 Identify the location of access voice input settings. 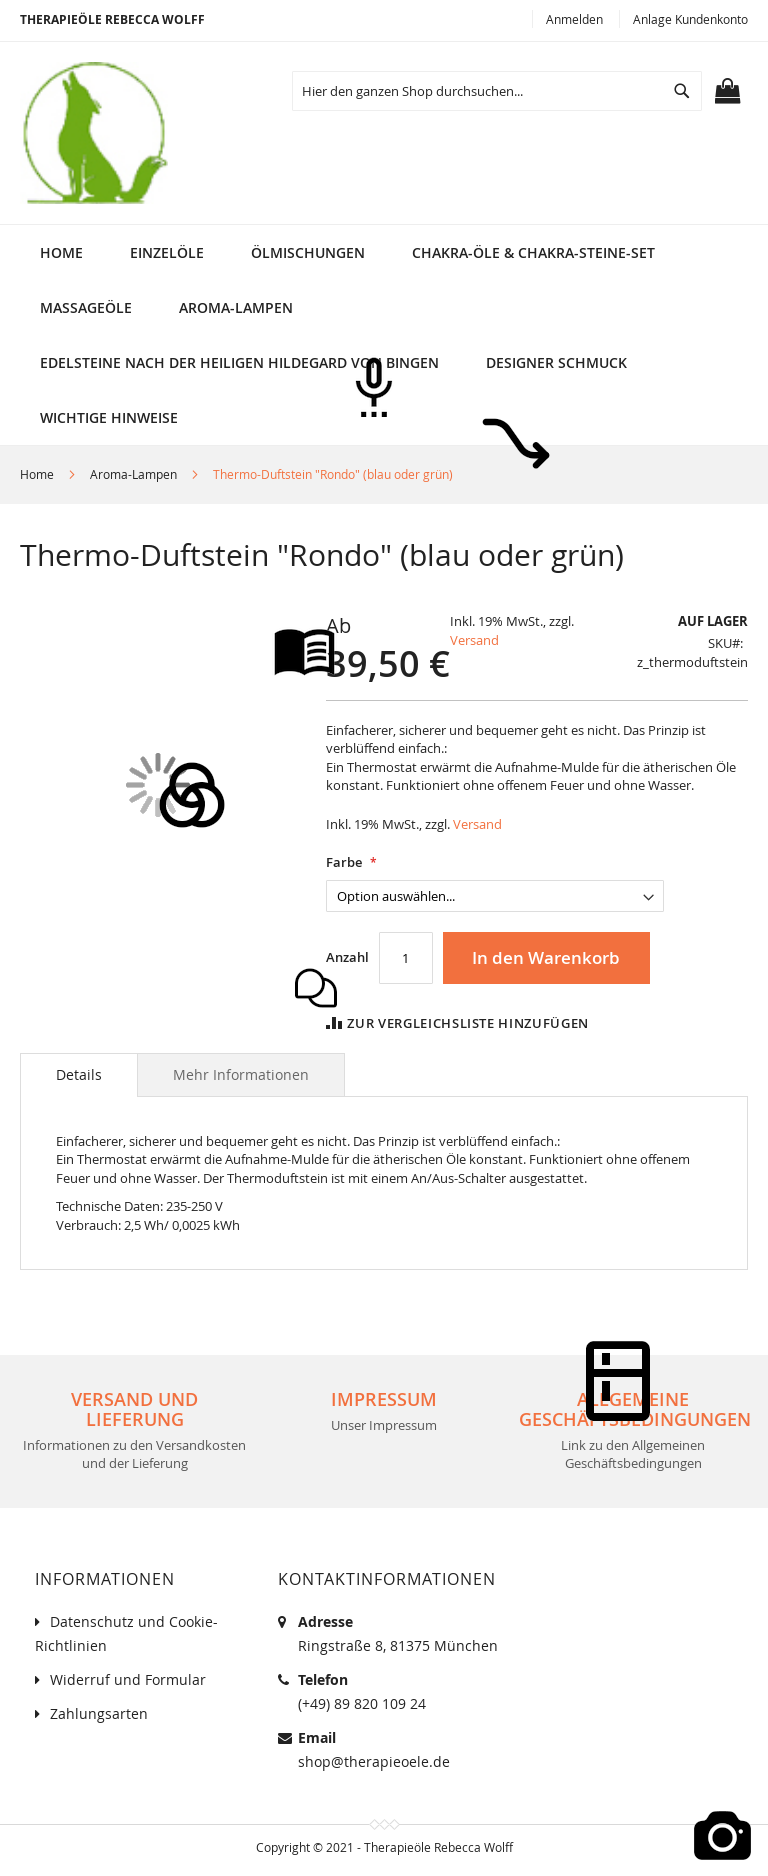
(374, 386).